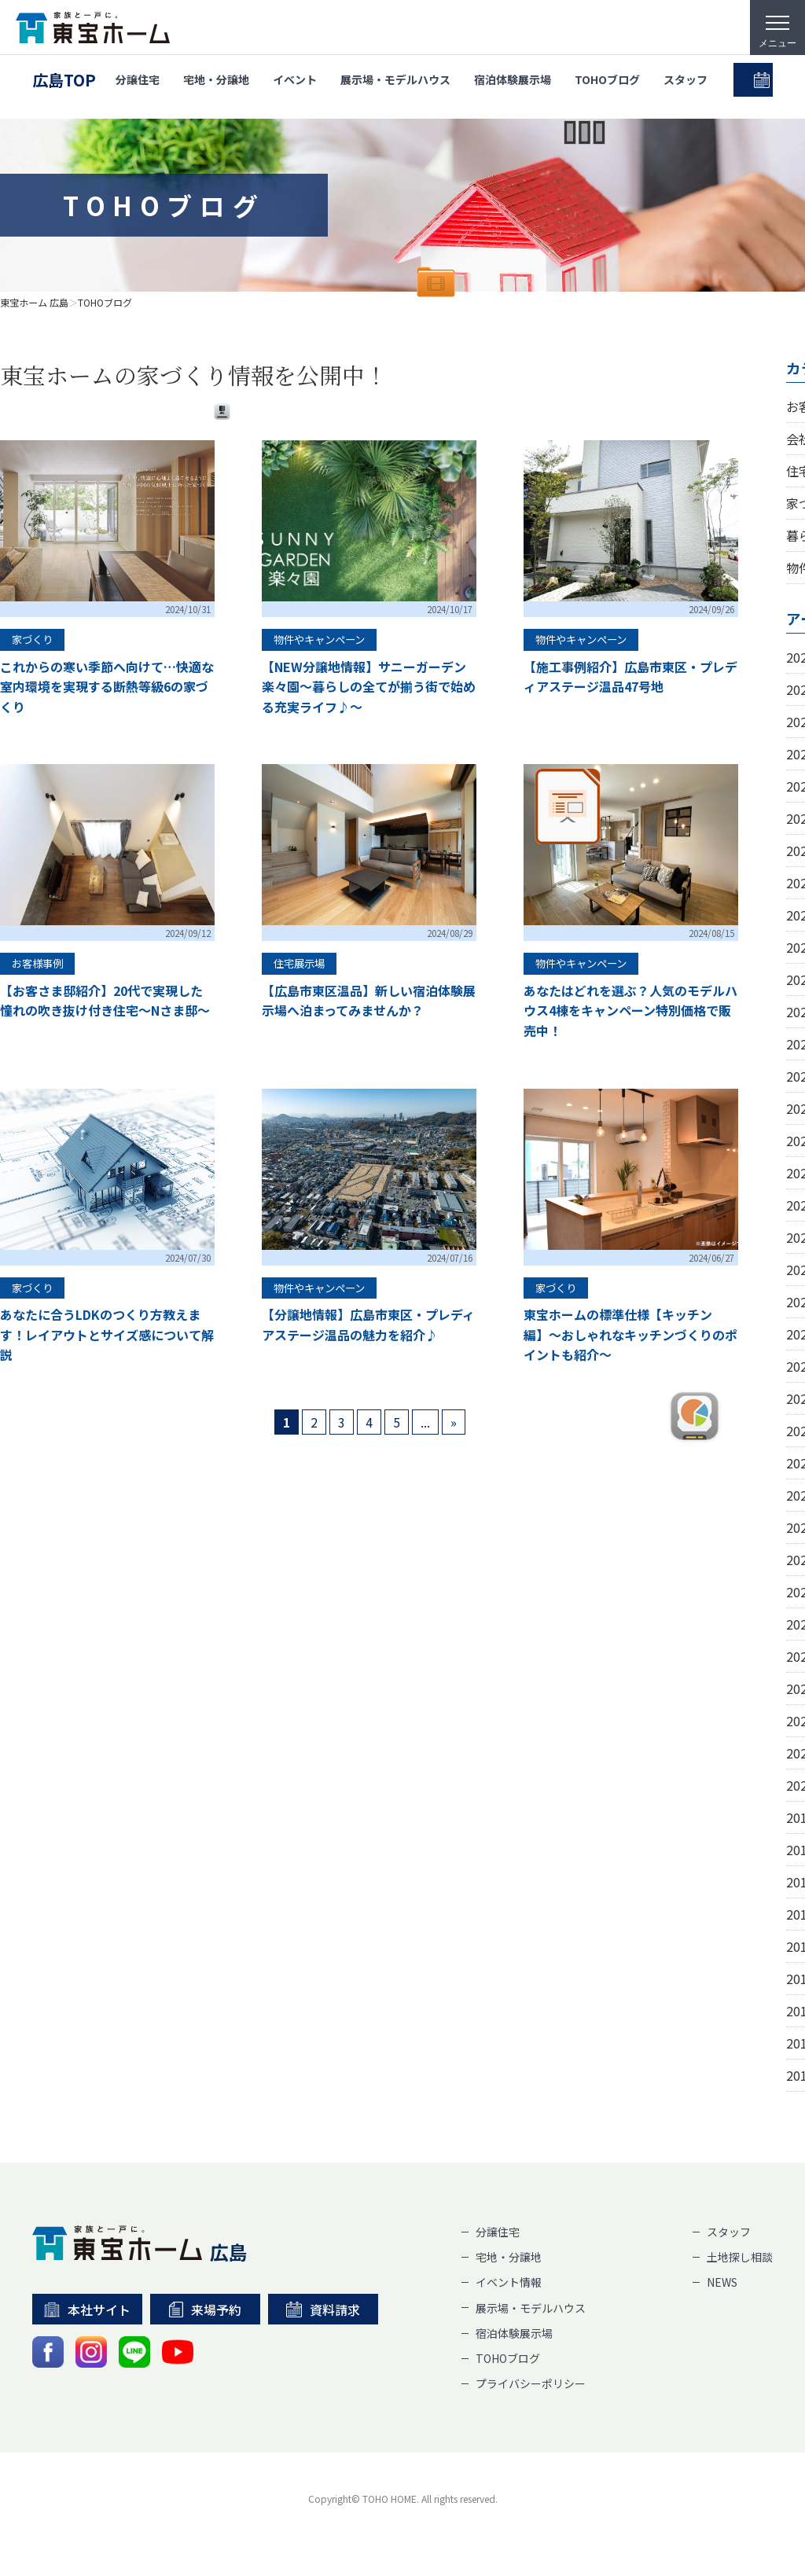 The width and height of the screenshot is (805, 2576). Describe the element at coordinates (694, 1417) in the screenshot. I see `open disk usage analyzer` at that location.